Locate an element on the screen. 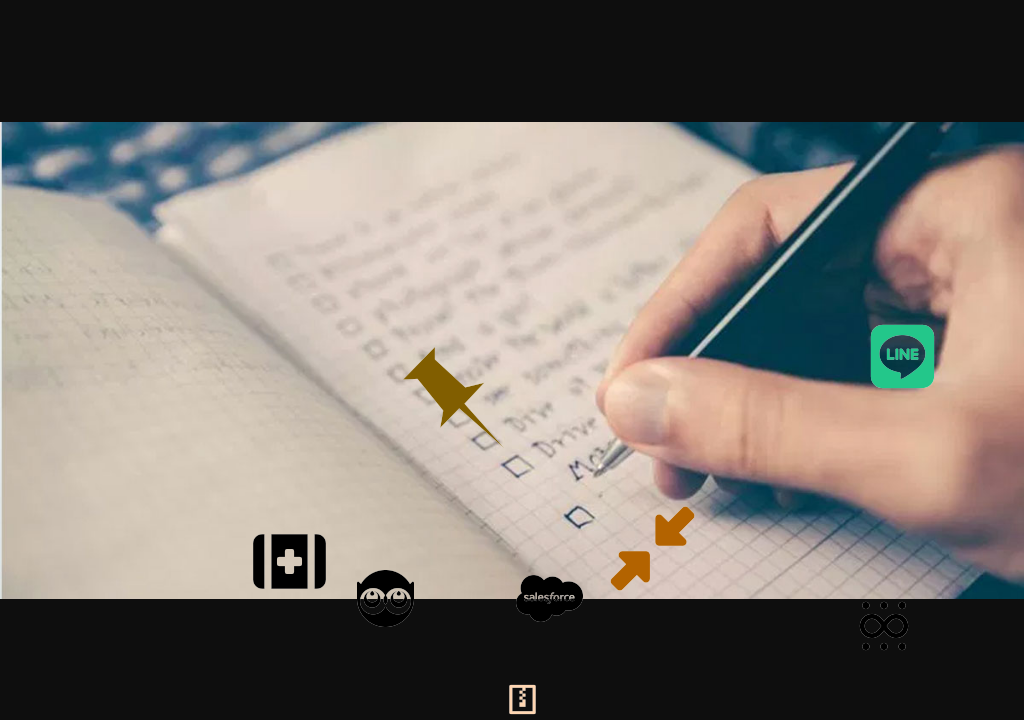  open salesforce CRM application is located at coordinates (549, 598).